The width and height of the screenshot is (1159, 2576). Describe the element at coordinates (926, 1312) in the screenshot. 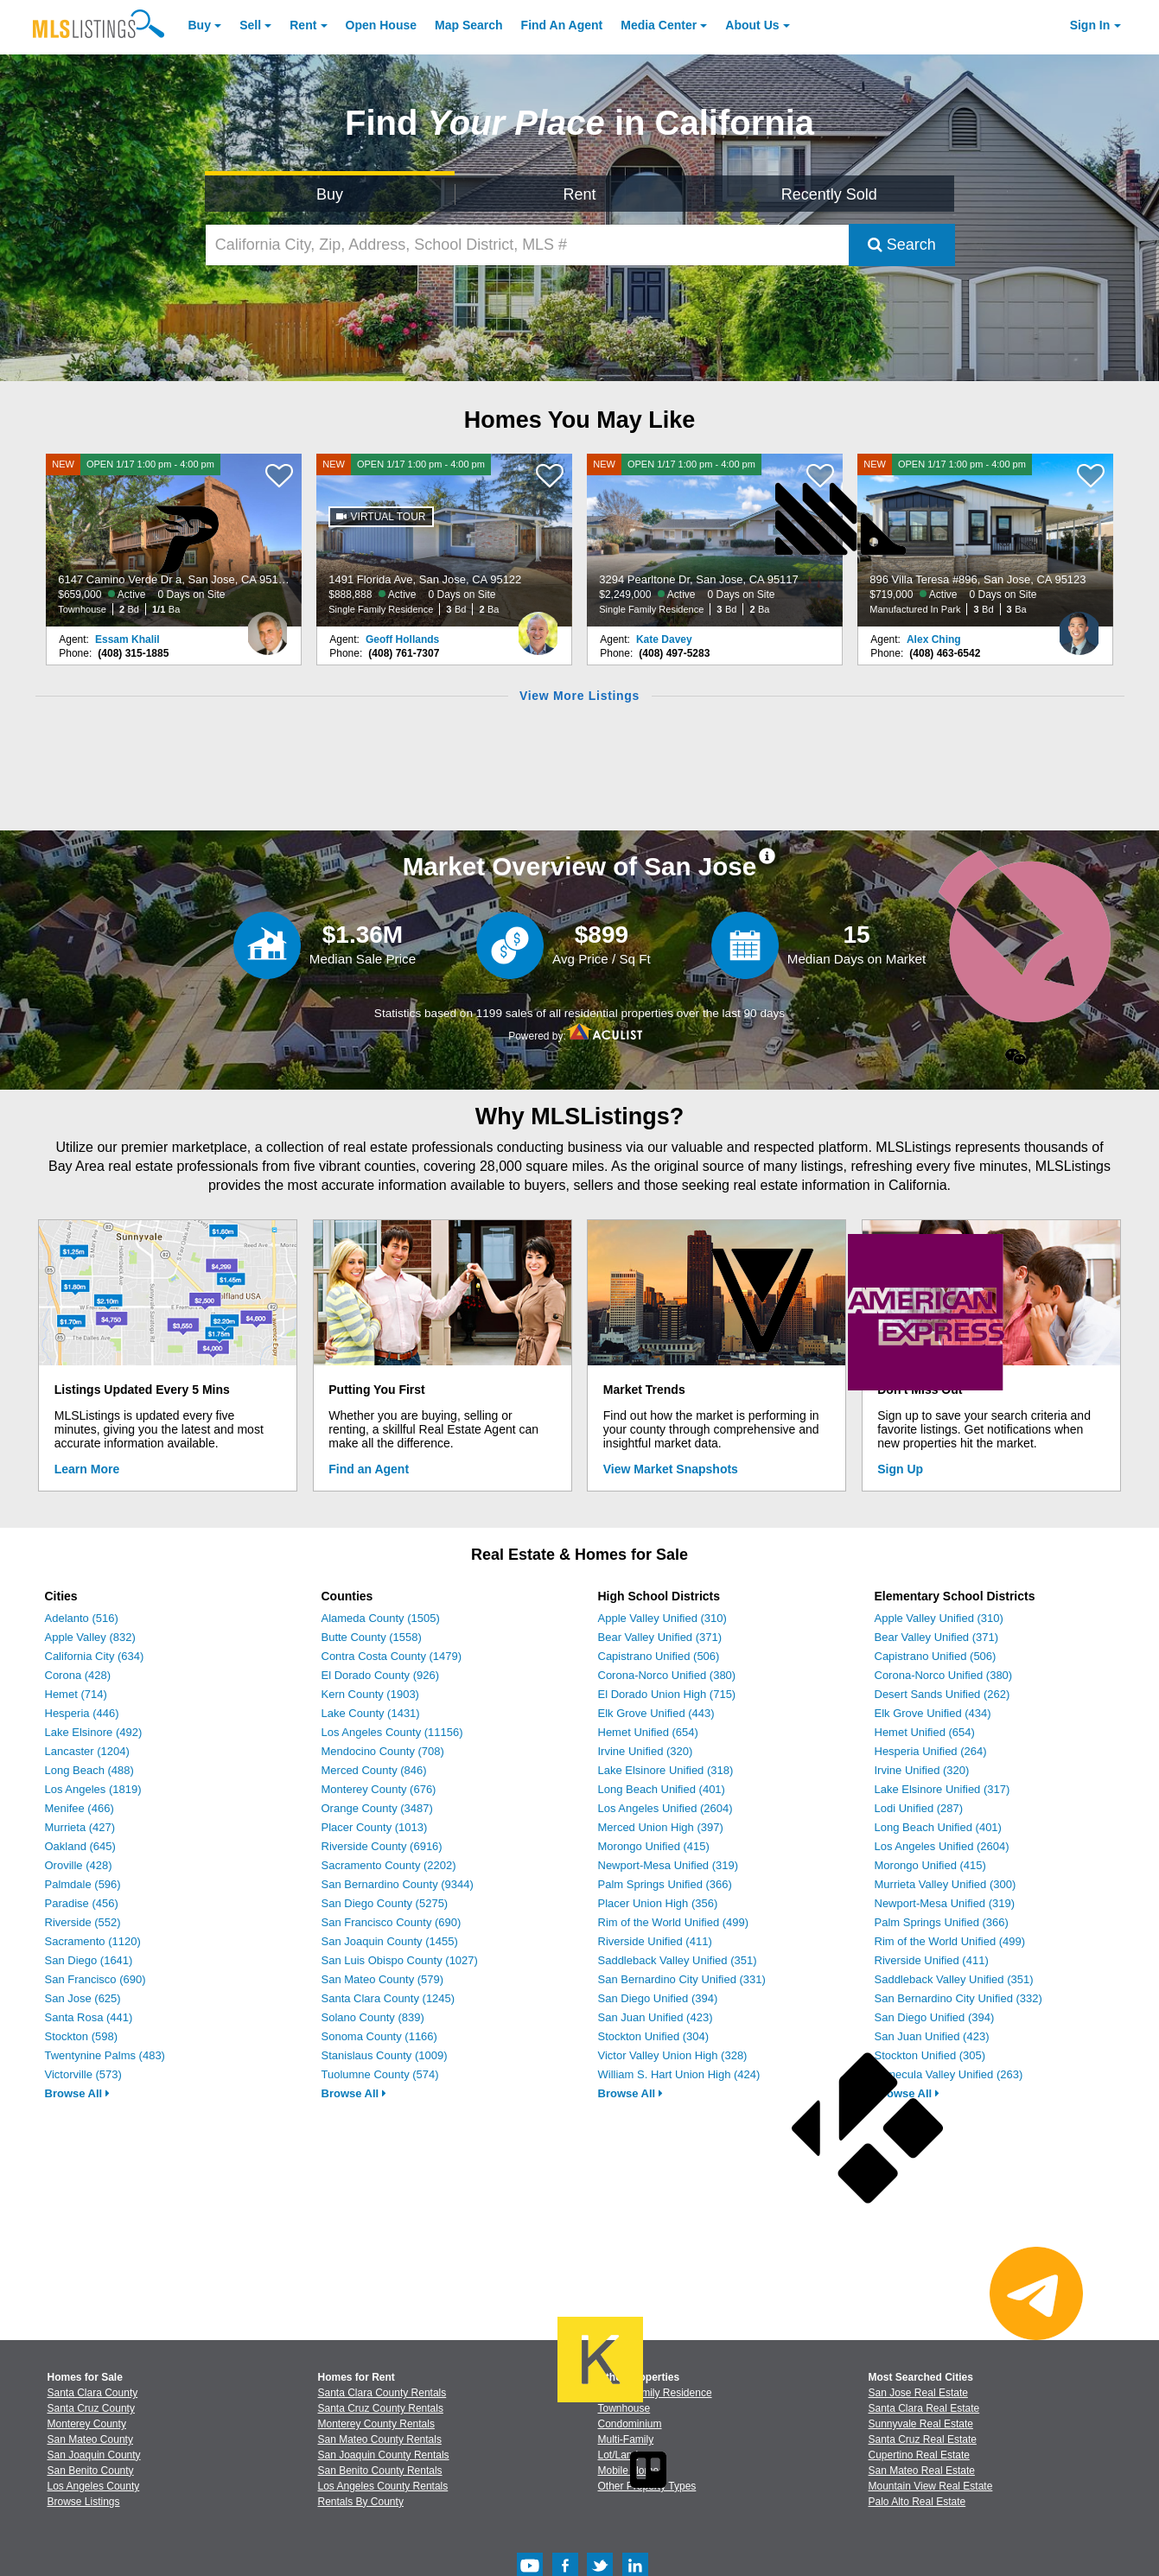

I see `pay with American Express` at that location.